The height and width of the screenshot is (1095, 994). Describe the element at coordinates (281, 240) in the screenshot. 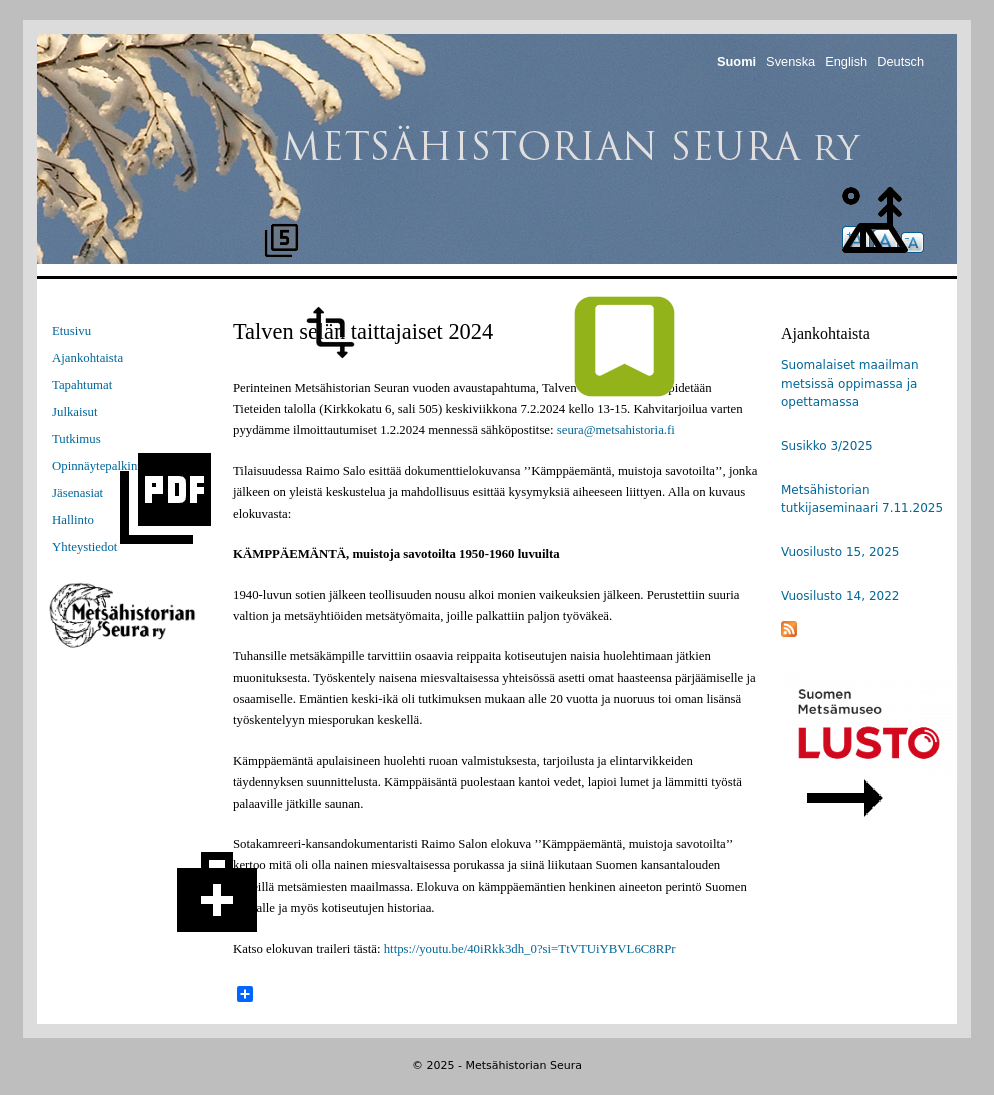

I see `filter or view 5 items` at that location.